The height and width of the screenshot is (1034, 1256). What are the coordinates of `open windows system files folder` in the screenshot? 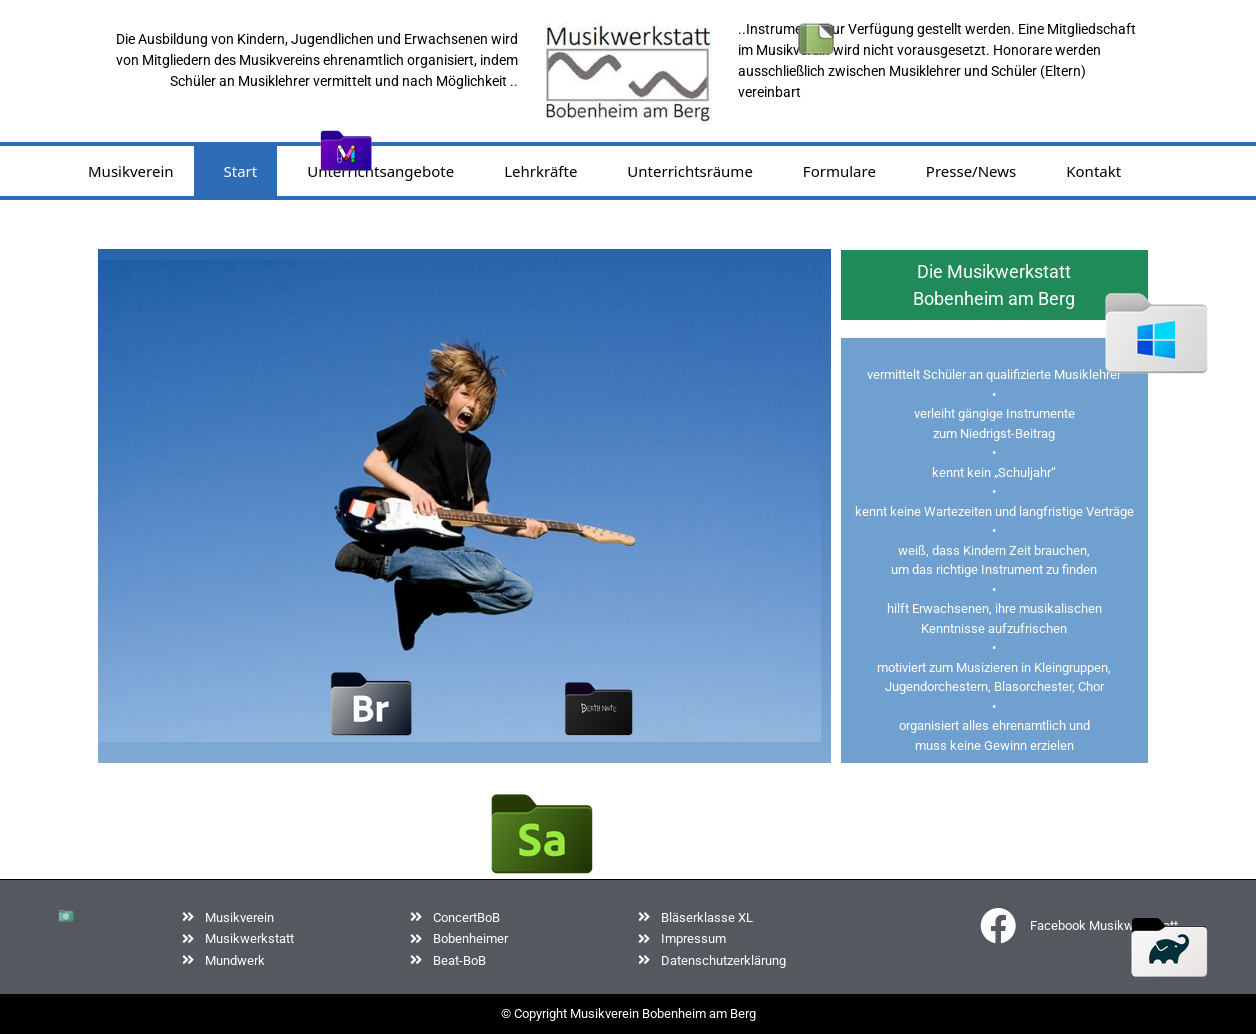 It's located at (1156, 336).